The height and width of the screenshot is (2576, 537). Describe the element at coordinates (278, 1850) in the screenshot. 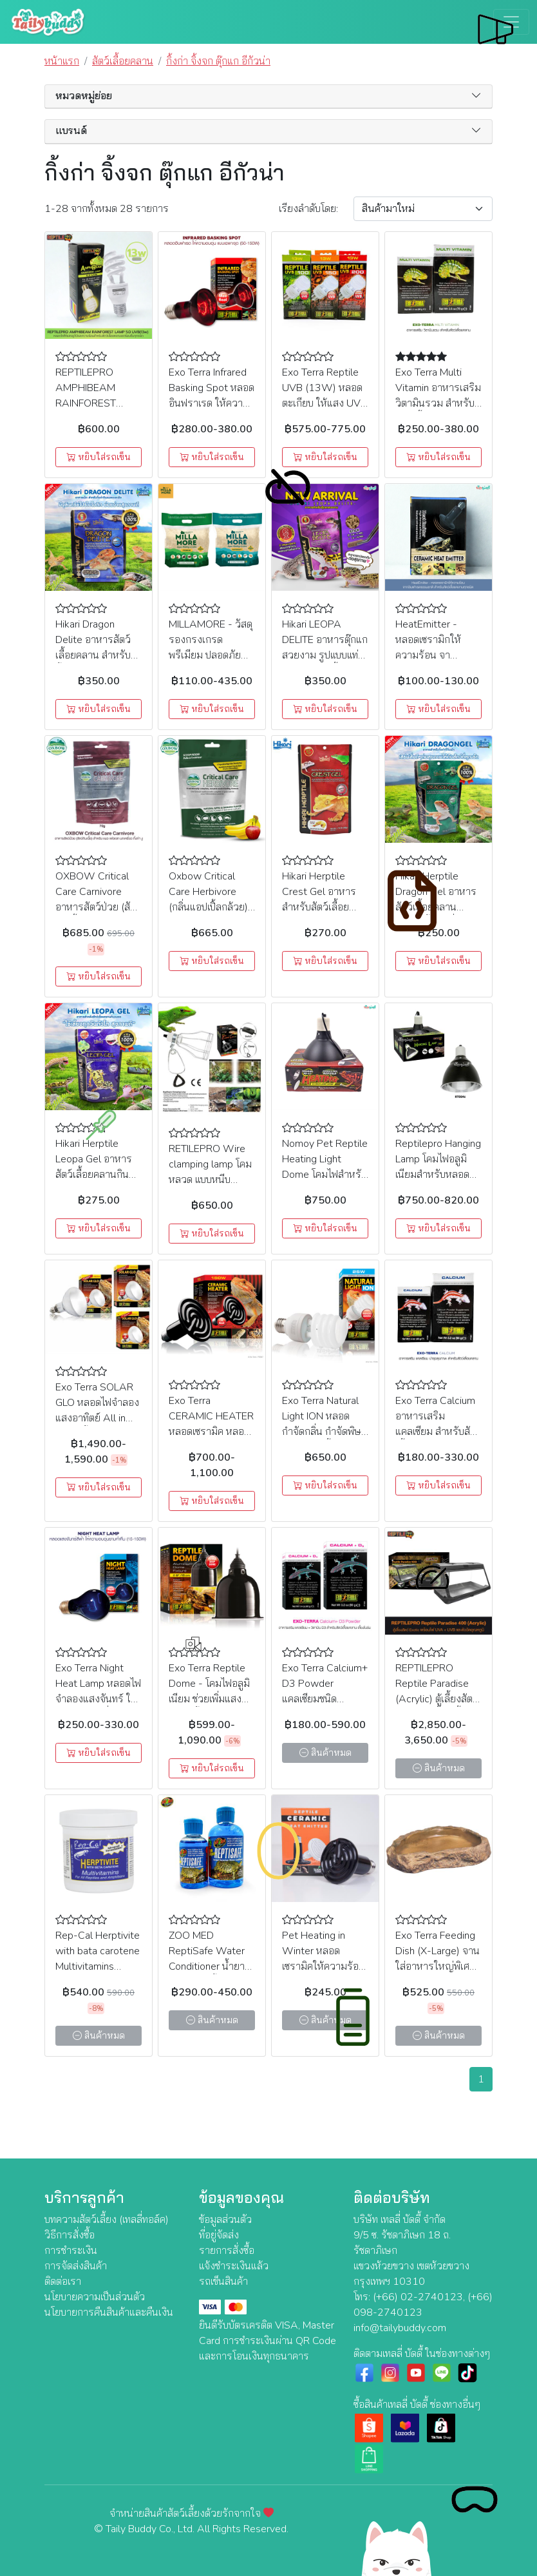

I see `indicates zero items or empty count` at that location.